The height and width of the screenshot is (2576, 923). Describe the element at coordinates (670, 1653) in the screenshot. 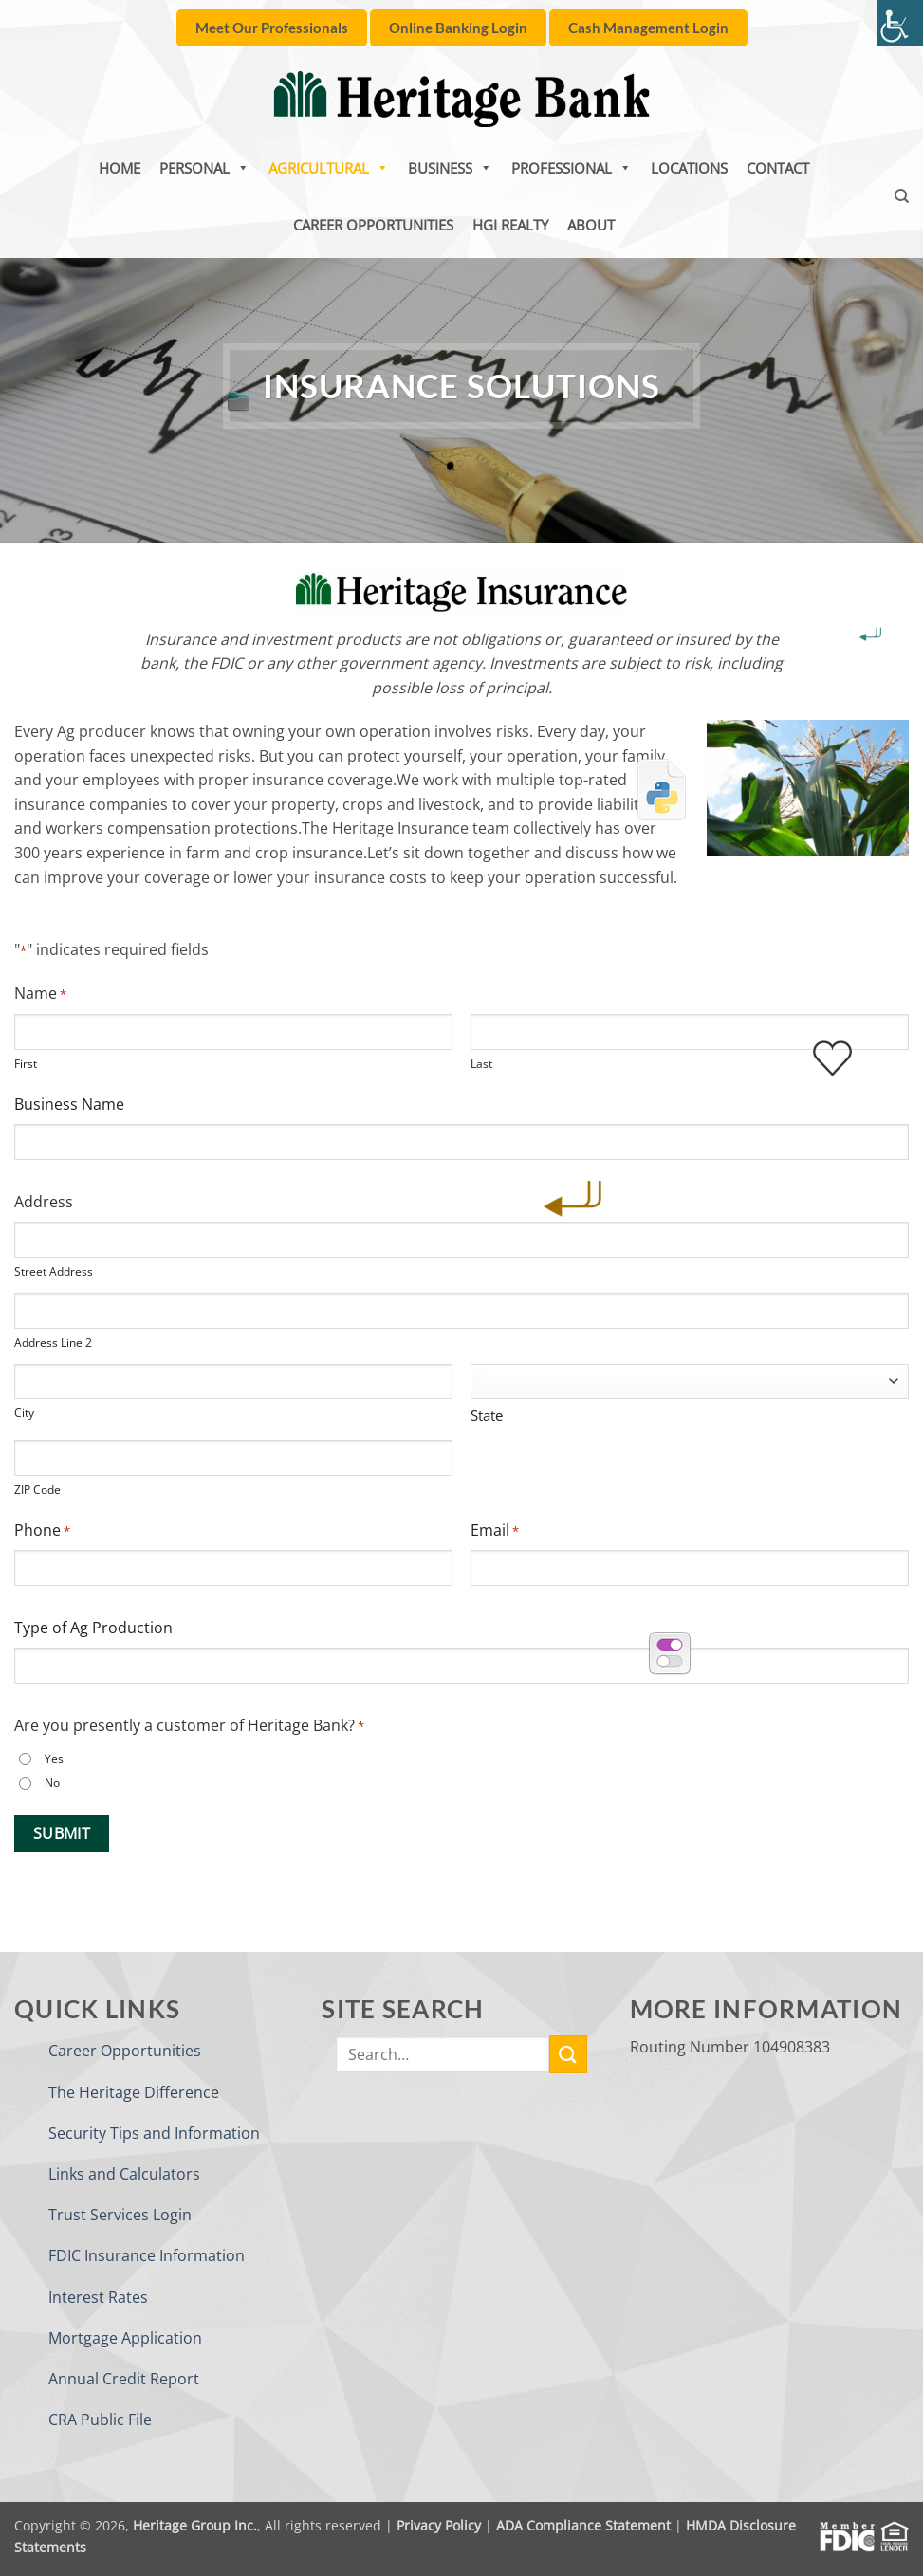

I see `open system tweaks or settings customization` at that location.